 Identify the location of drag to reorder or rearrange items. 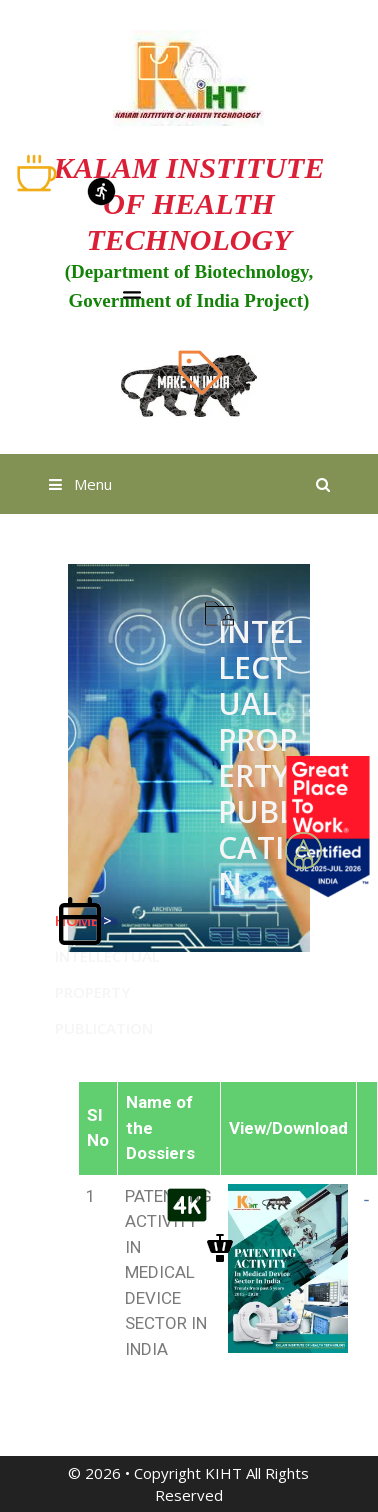
(132, 295).